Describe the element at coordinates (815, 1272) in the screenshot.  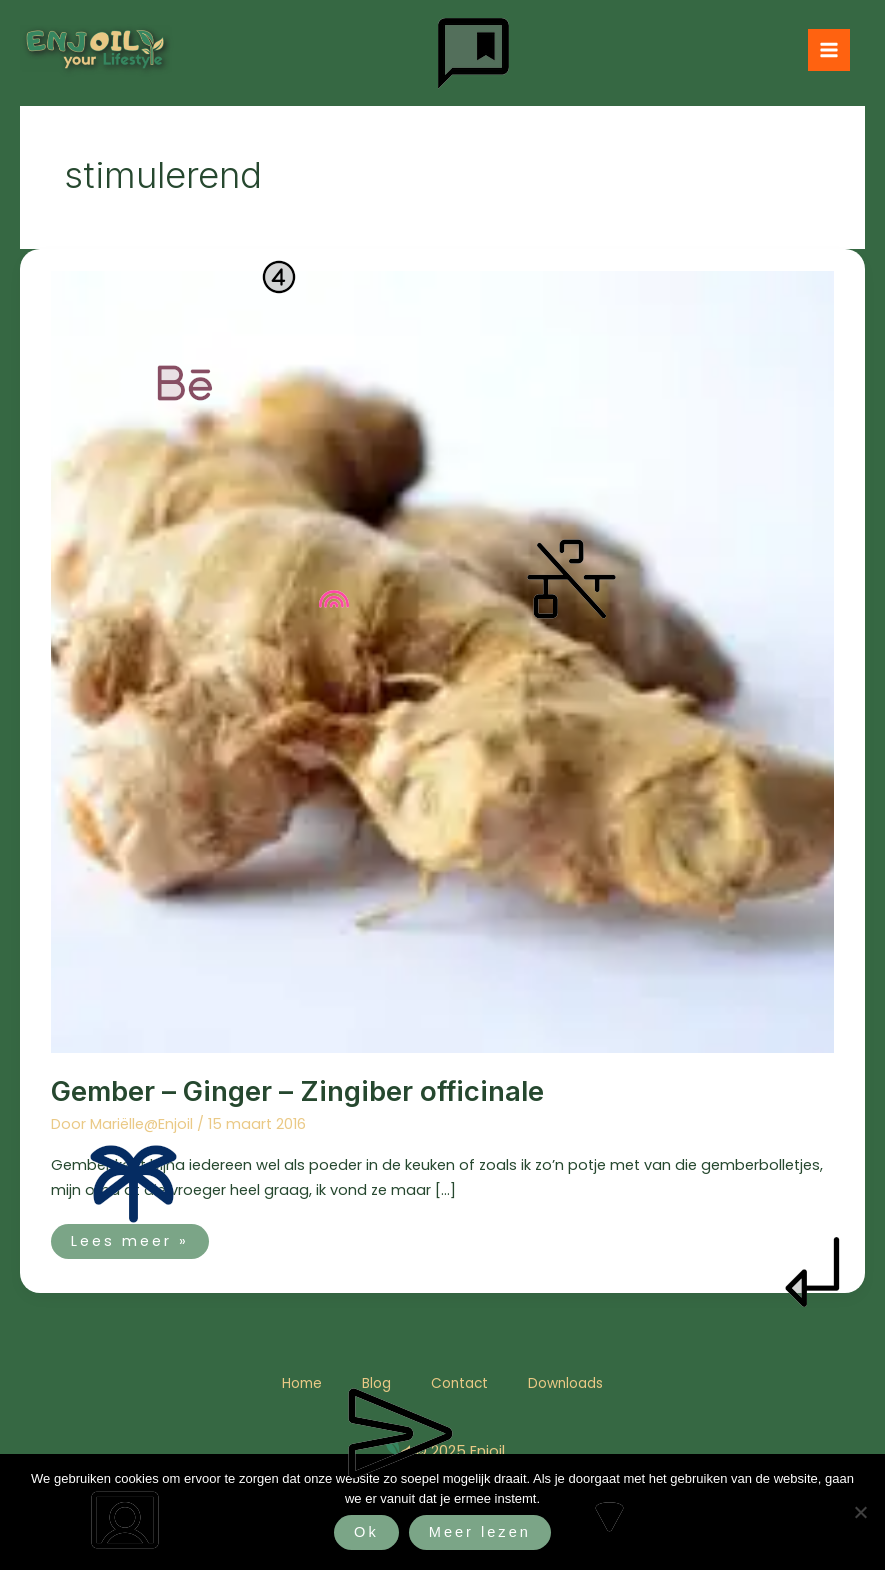
I see `return to previous line or entry` at that location.